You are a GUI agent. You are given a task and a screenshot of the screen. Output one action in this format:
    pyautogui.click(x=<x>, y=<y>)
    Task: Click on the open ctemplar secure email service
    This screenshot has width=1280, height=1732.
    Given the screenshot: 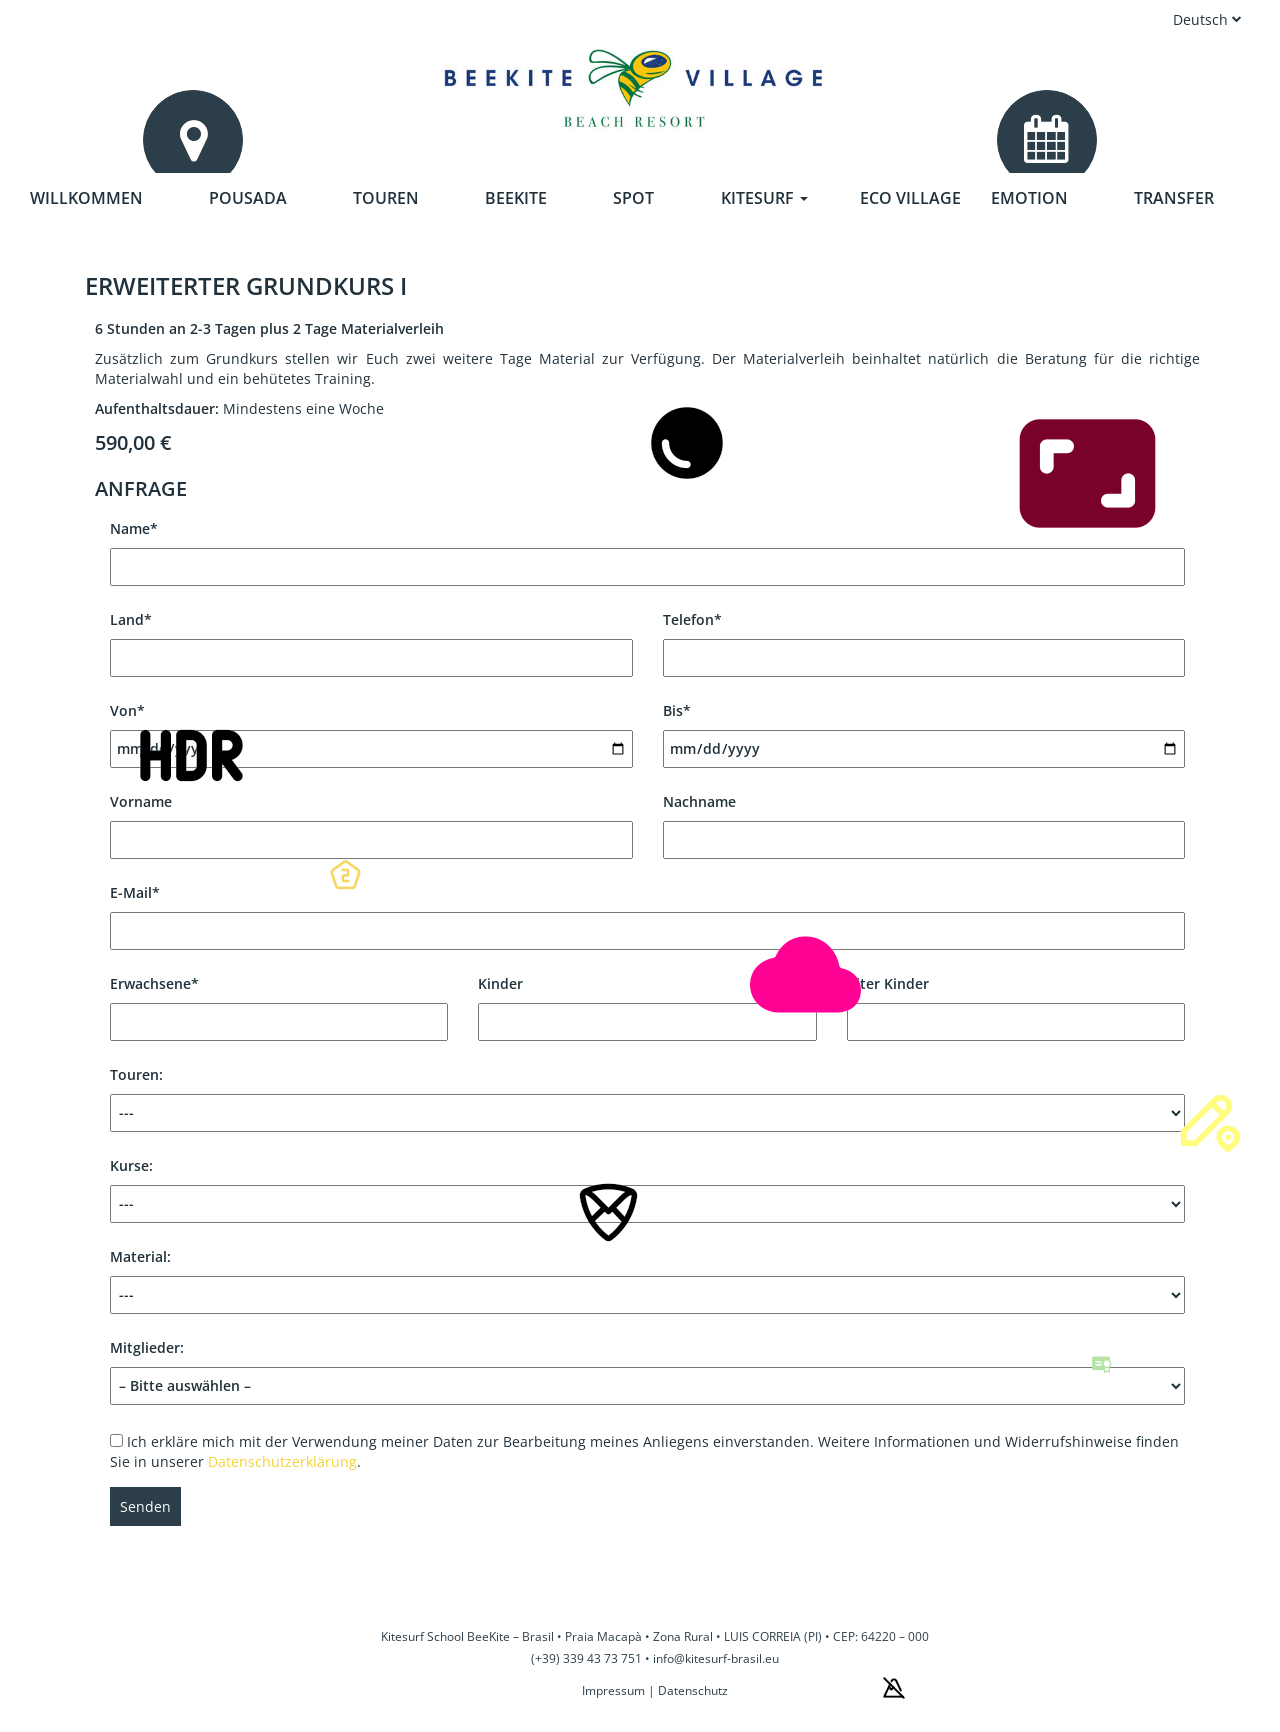 What is the action you would take?
    pyautogui.click(x=608, y=1212)
    